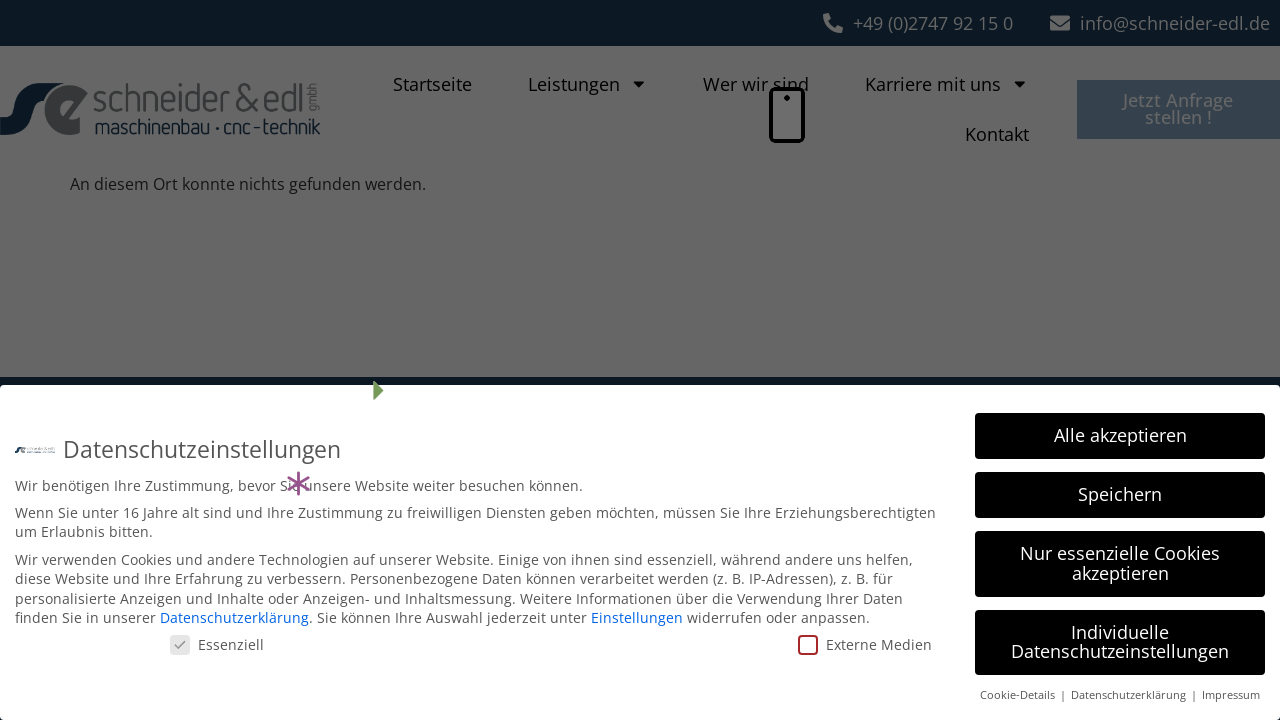  I want to click on navigate to the next item or screen, so click(377, 390).